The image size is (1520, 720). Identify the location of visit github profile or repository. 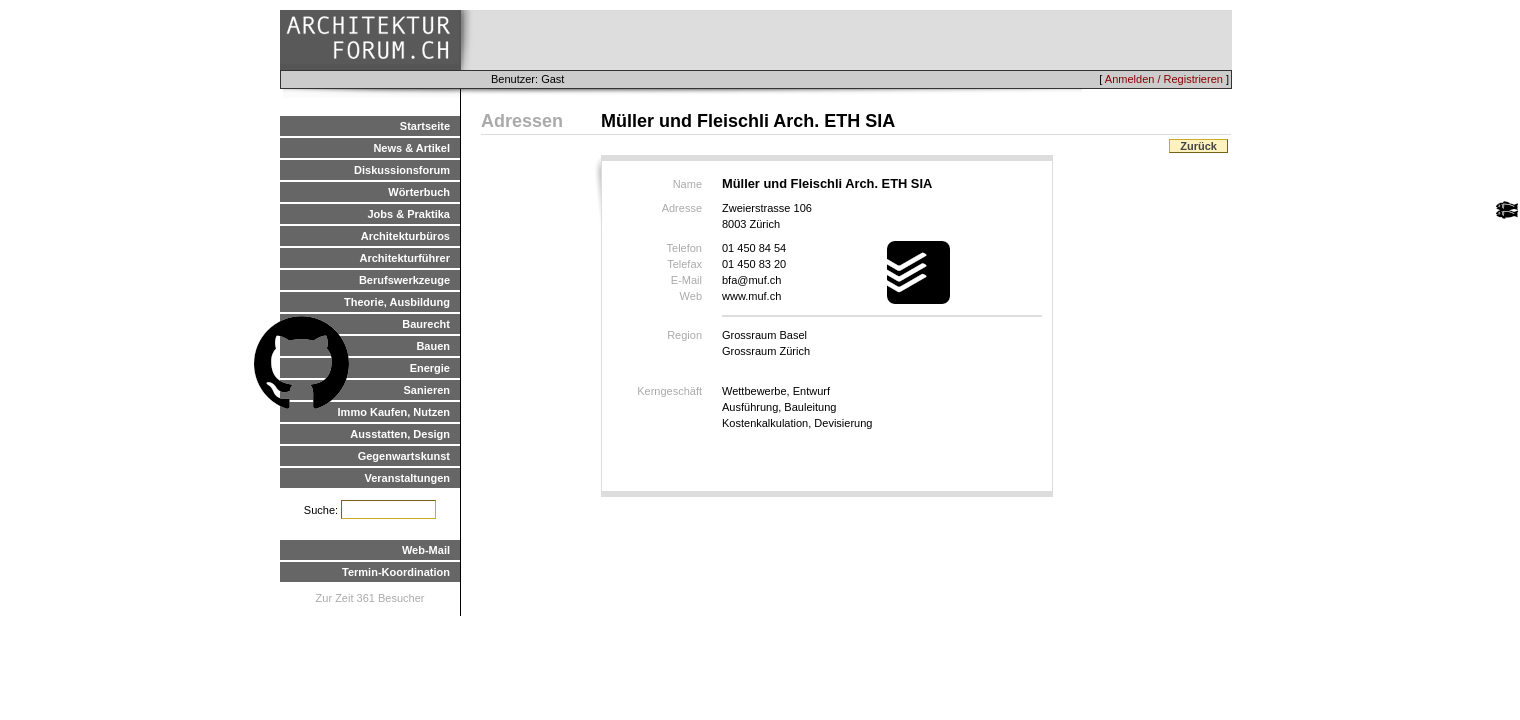
(301, 362).